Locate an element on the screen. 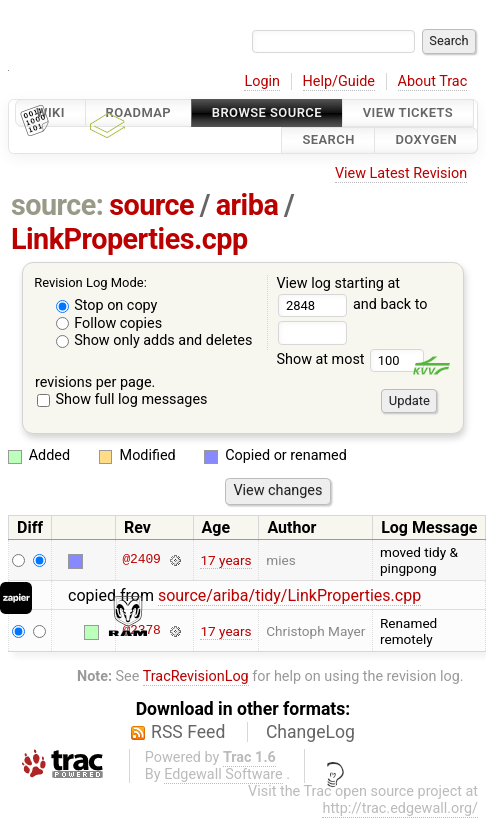  LBRY decentralized content platform logo is located at coordinates (107, 125).